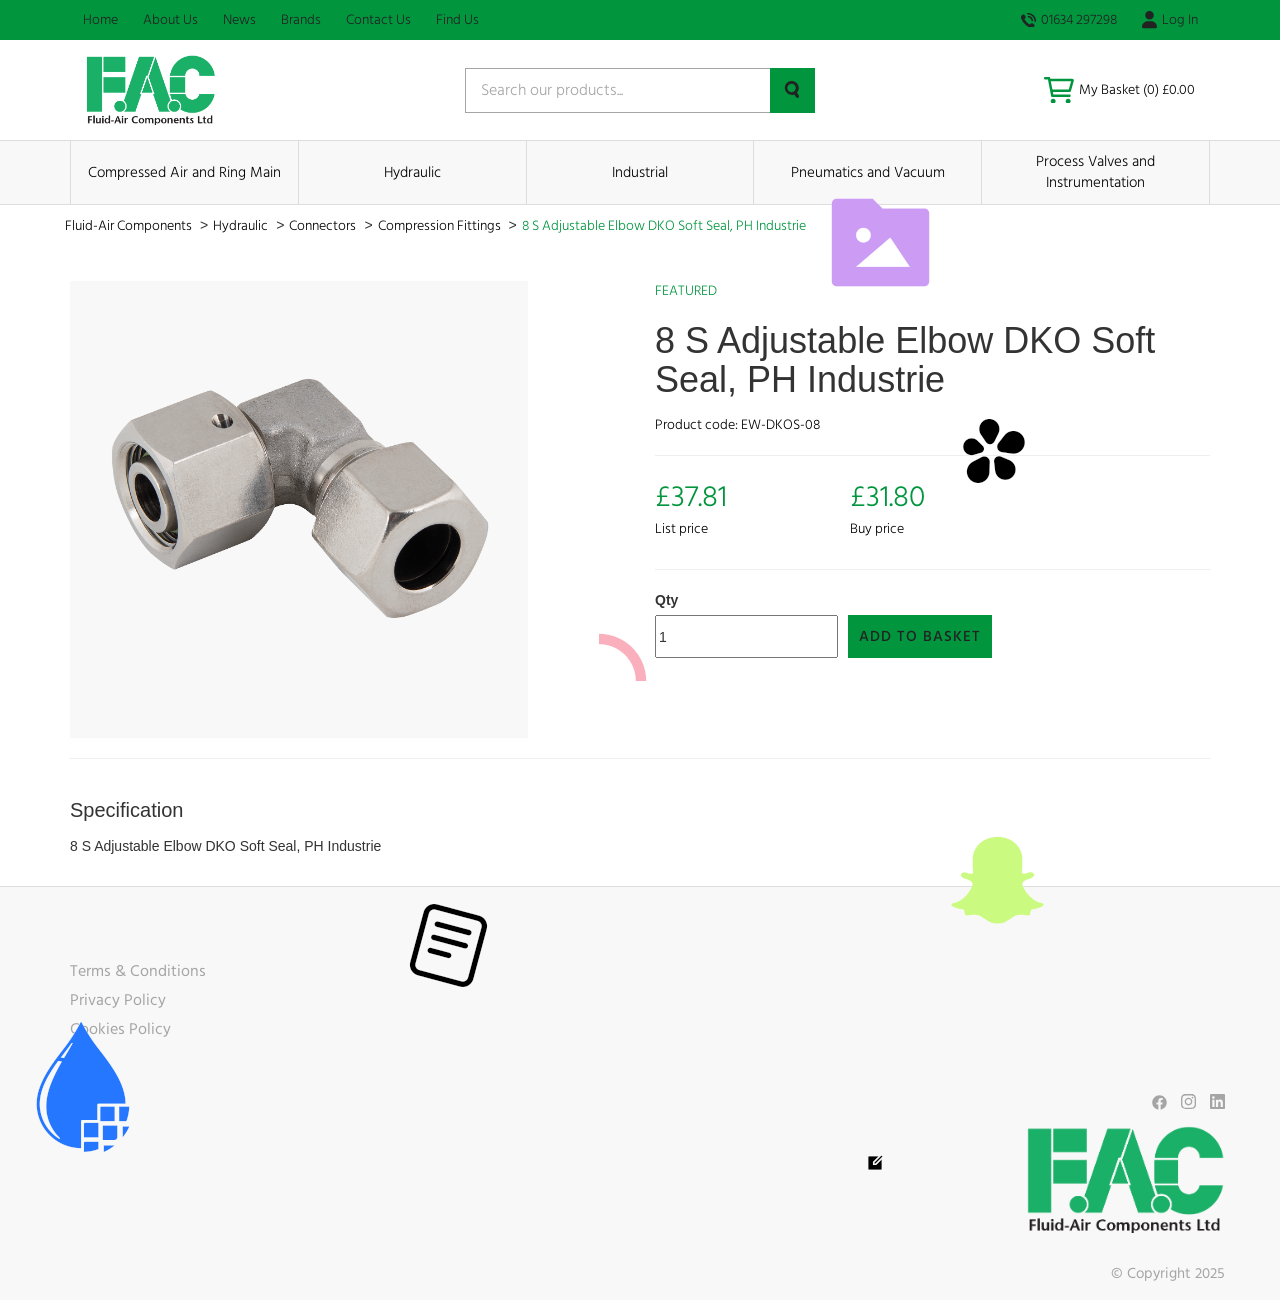 The image size is (1280, 1300). What do you see at coordinates (880, 242) in the screenshot?
I see `open photo gallery folder` at bounding box center [880, 242].